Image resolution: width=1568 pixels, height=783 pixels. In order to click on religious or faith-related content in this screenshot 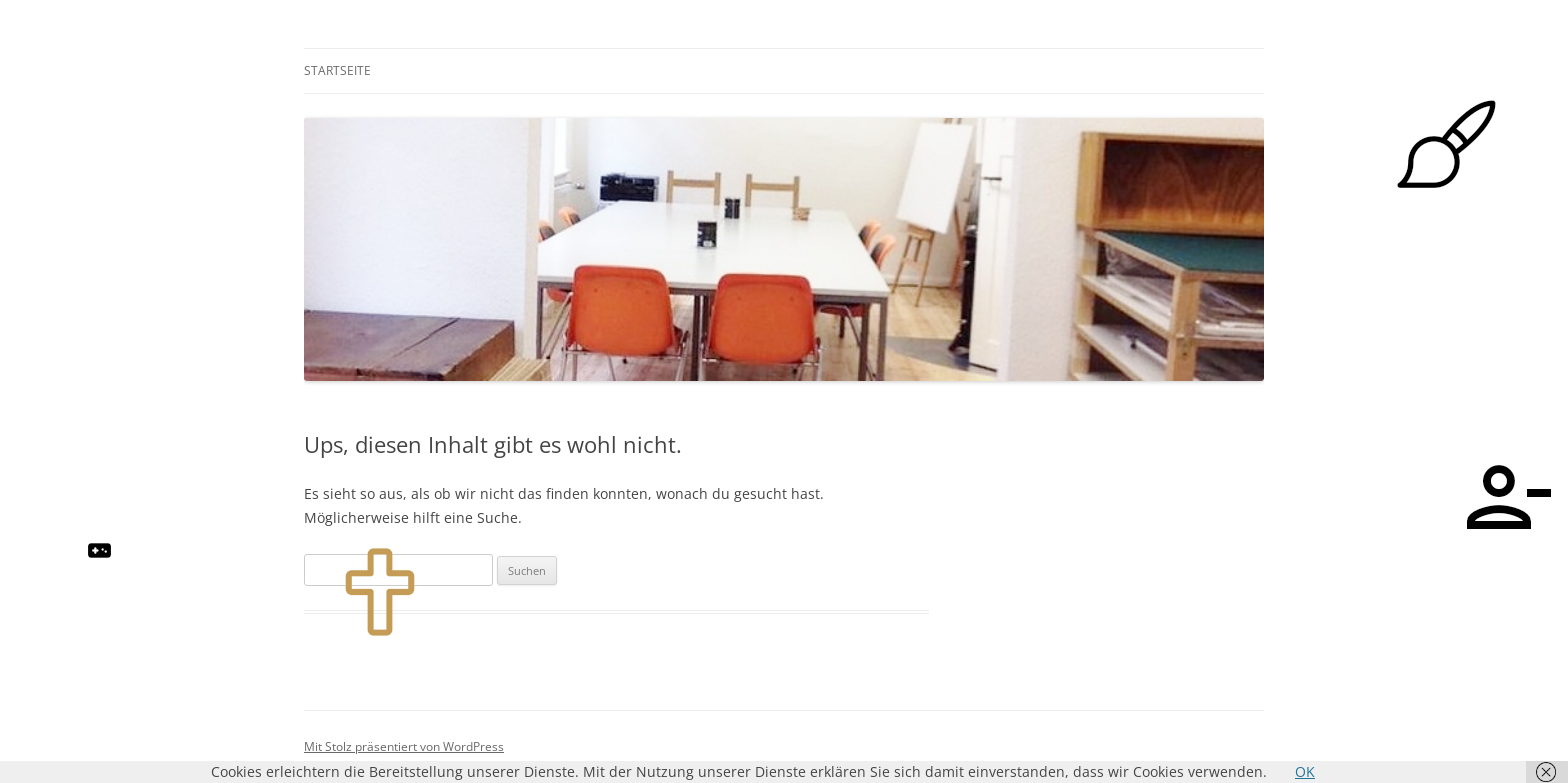, I will do `click(380, 592)`.